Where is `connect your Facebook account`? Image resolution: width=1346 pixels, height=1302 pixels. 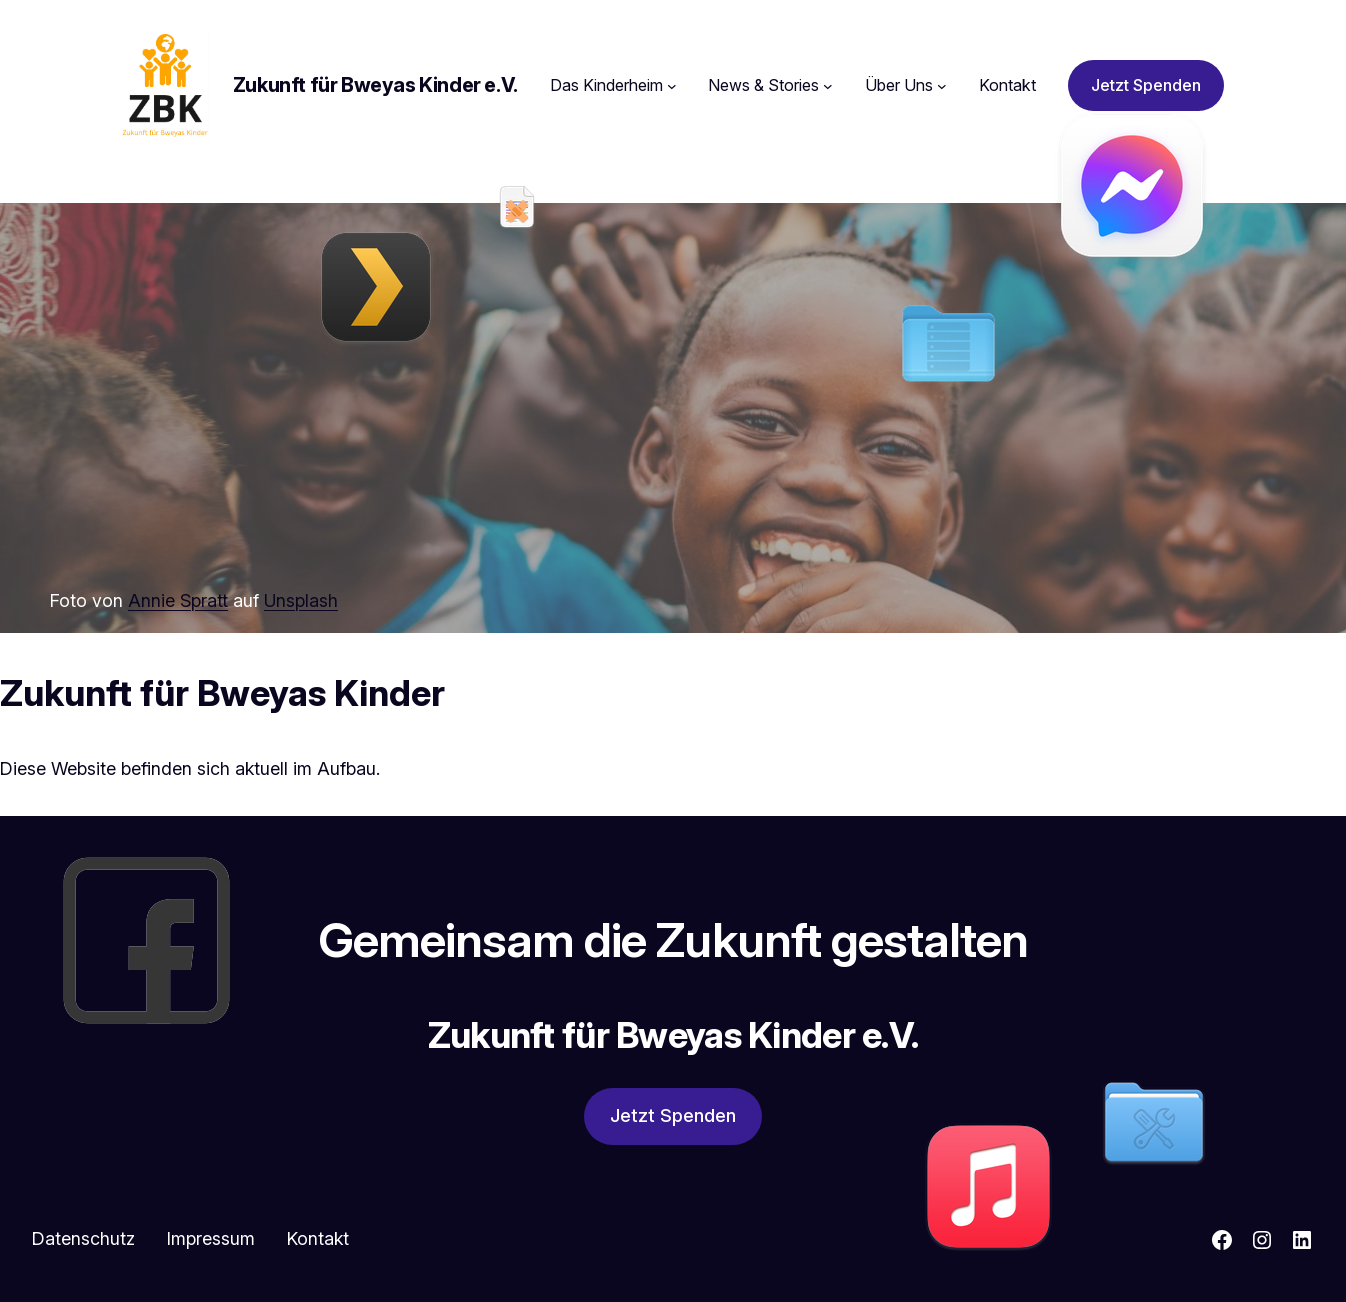 connect your Facebook account is located at coordinates (146, 940).